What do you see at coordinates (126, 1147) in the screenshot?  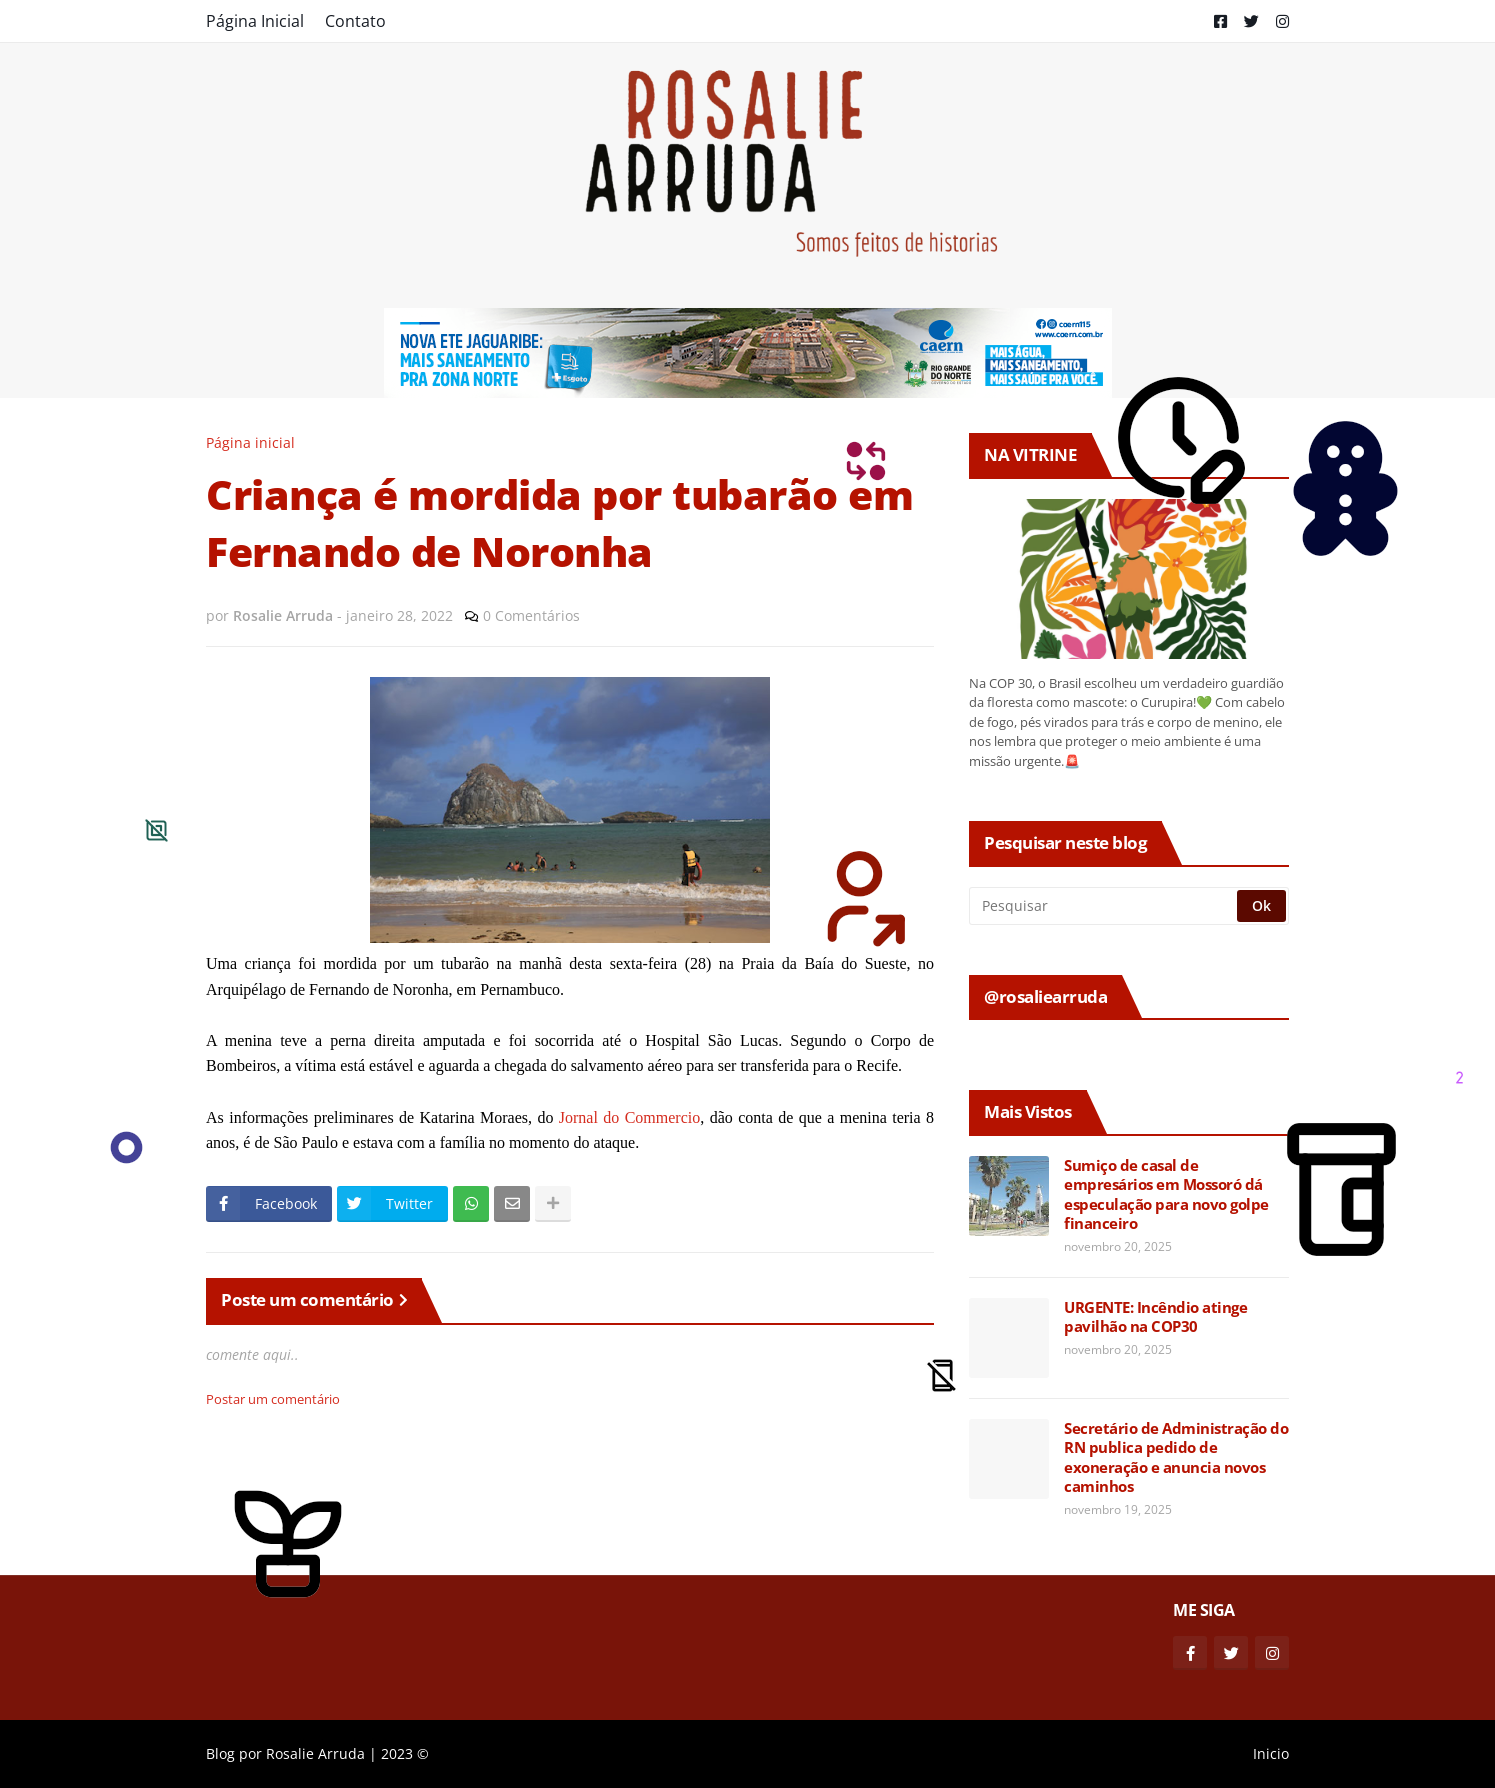 I see `unselected radio button option` at bounding box center [126, 1147].